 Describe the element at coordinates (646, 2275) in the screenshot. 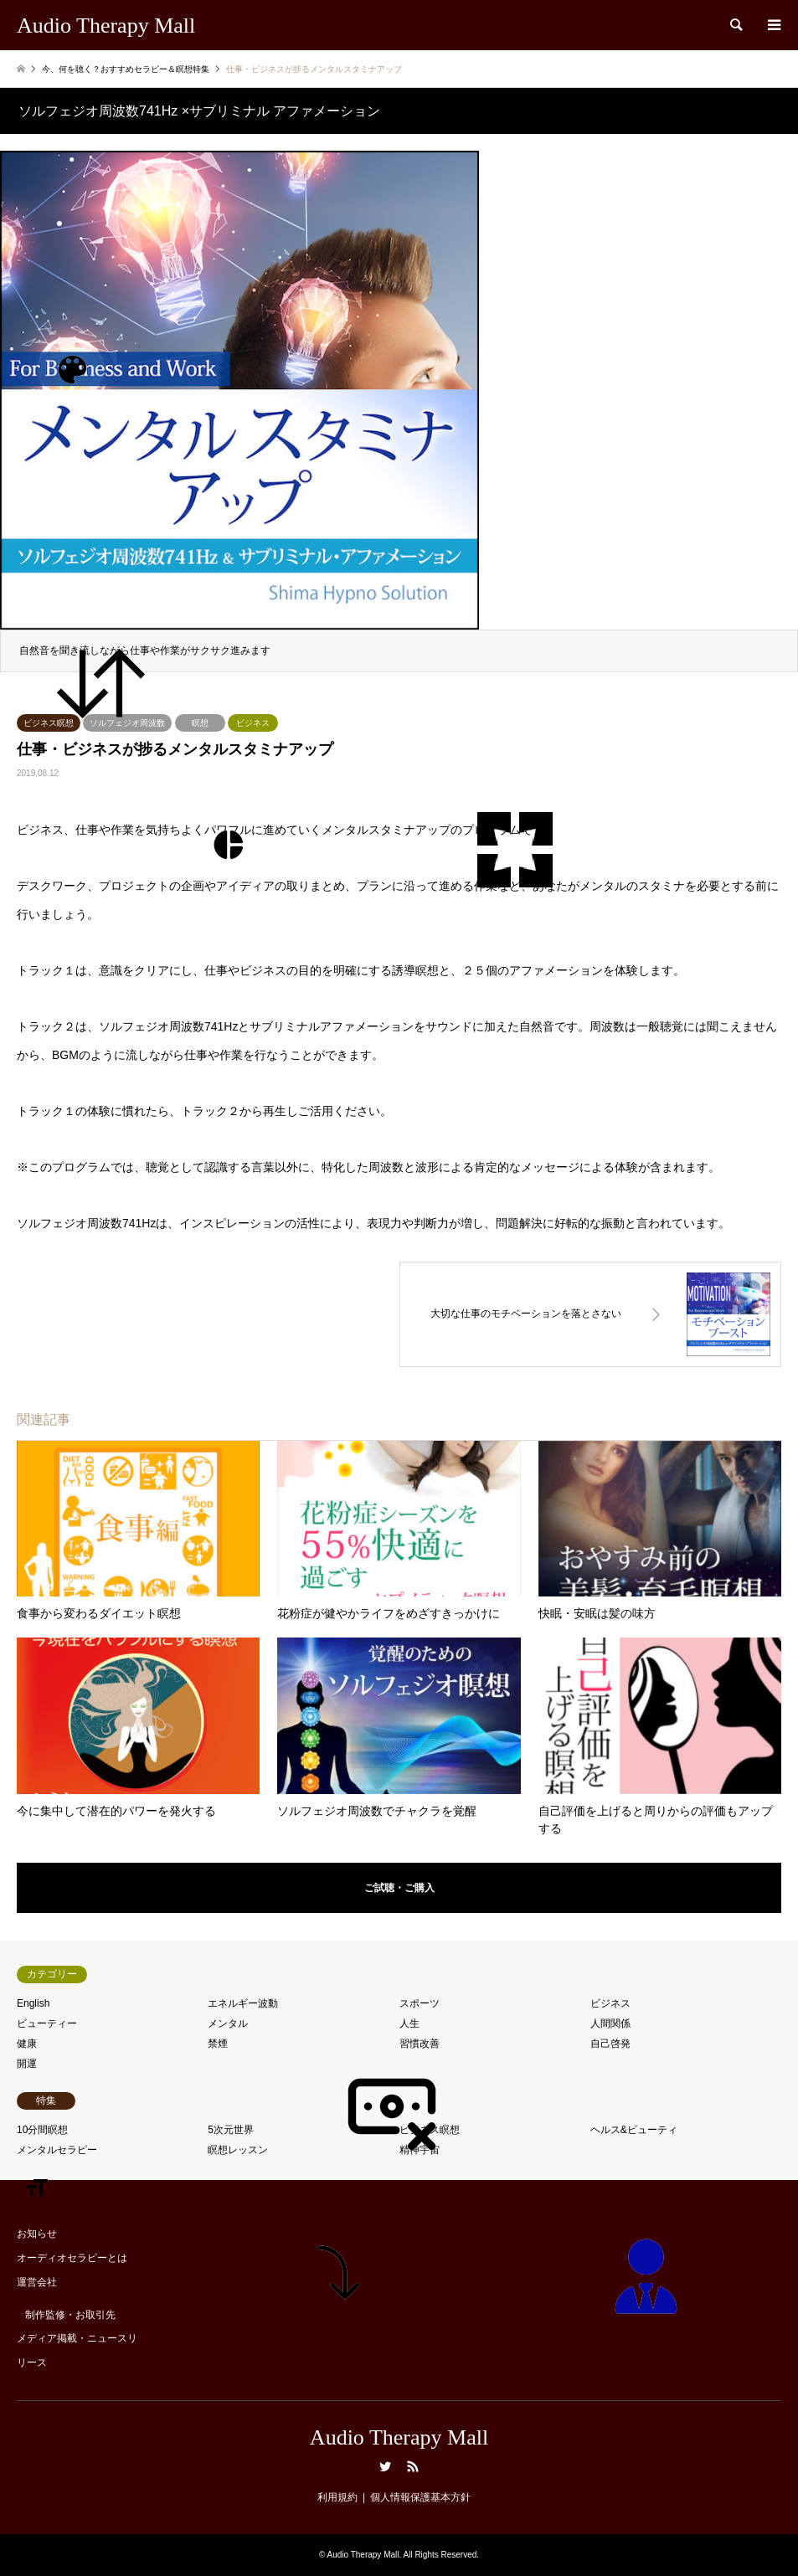

I see `view professional or business profile` at that location.